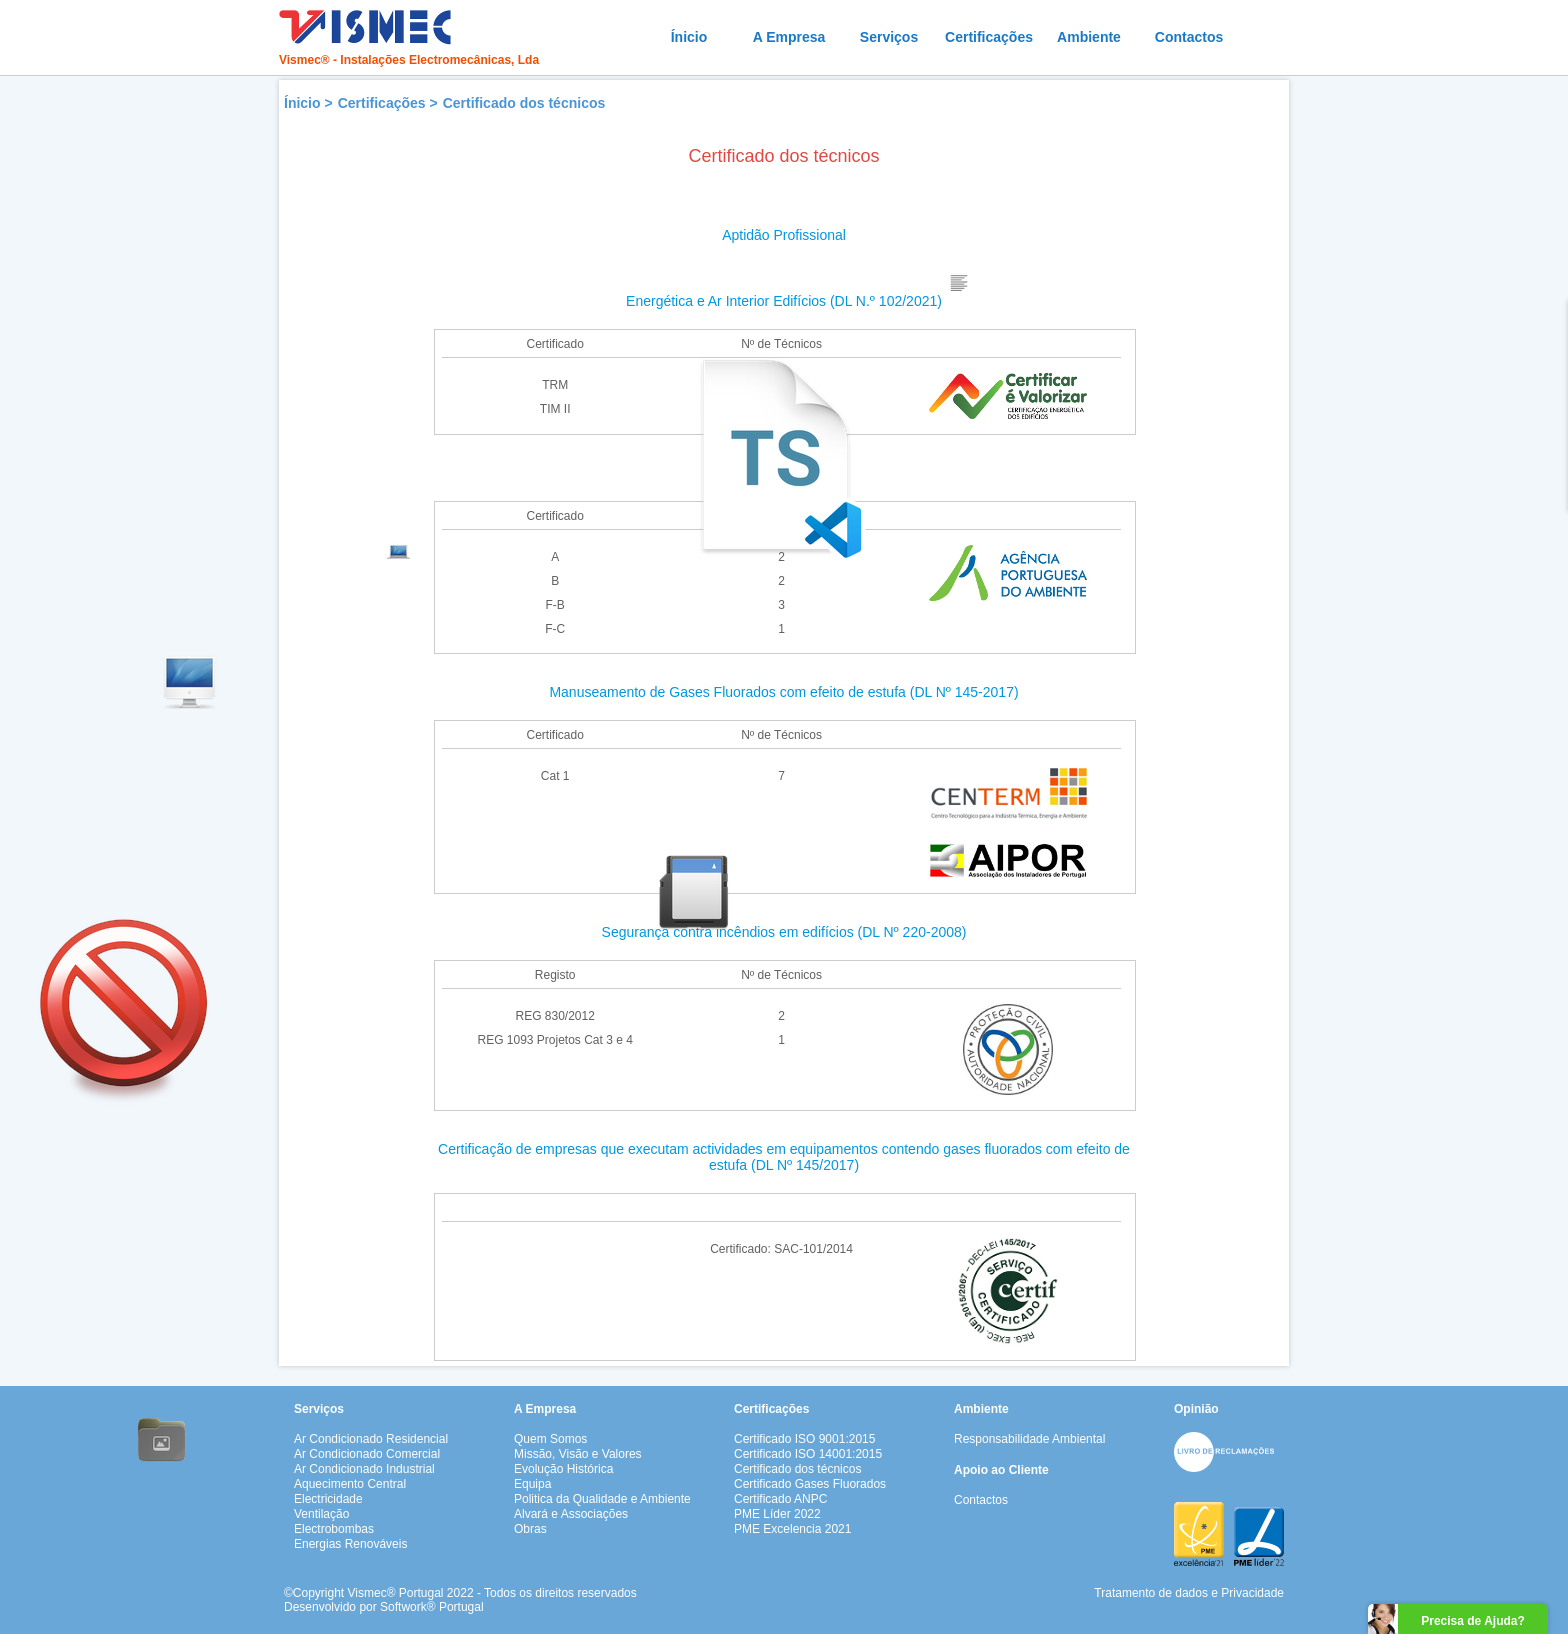 Image resolution: width=1568 pixels, height=1634 pixels. What do you see at coordinates (775, 459) in the screenshot?
I see `typescript file associated with visual studio code` at bounding box center [775, 459].